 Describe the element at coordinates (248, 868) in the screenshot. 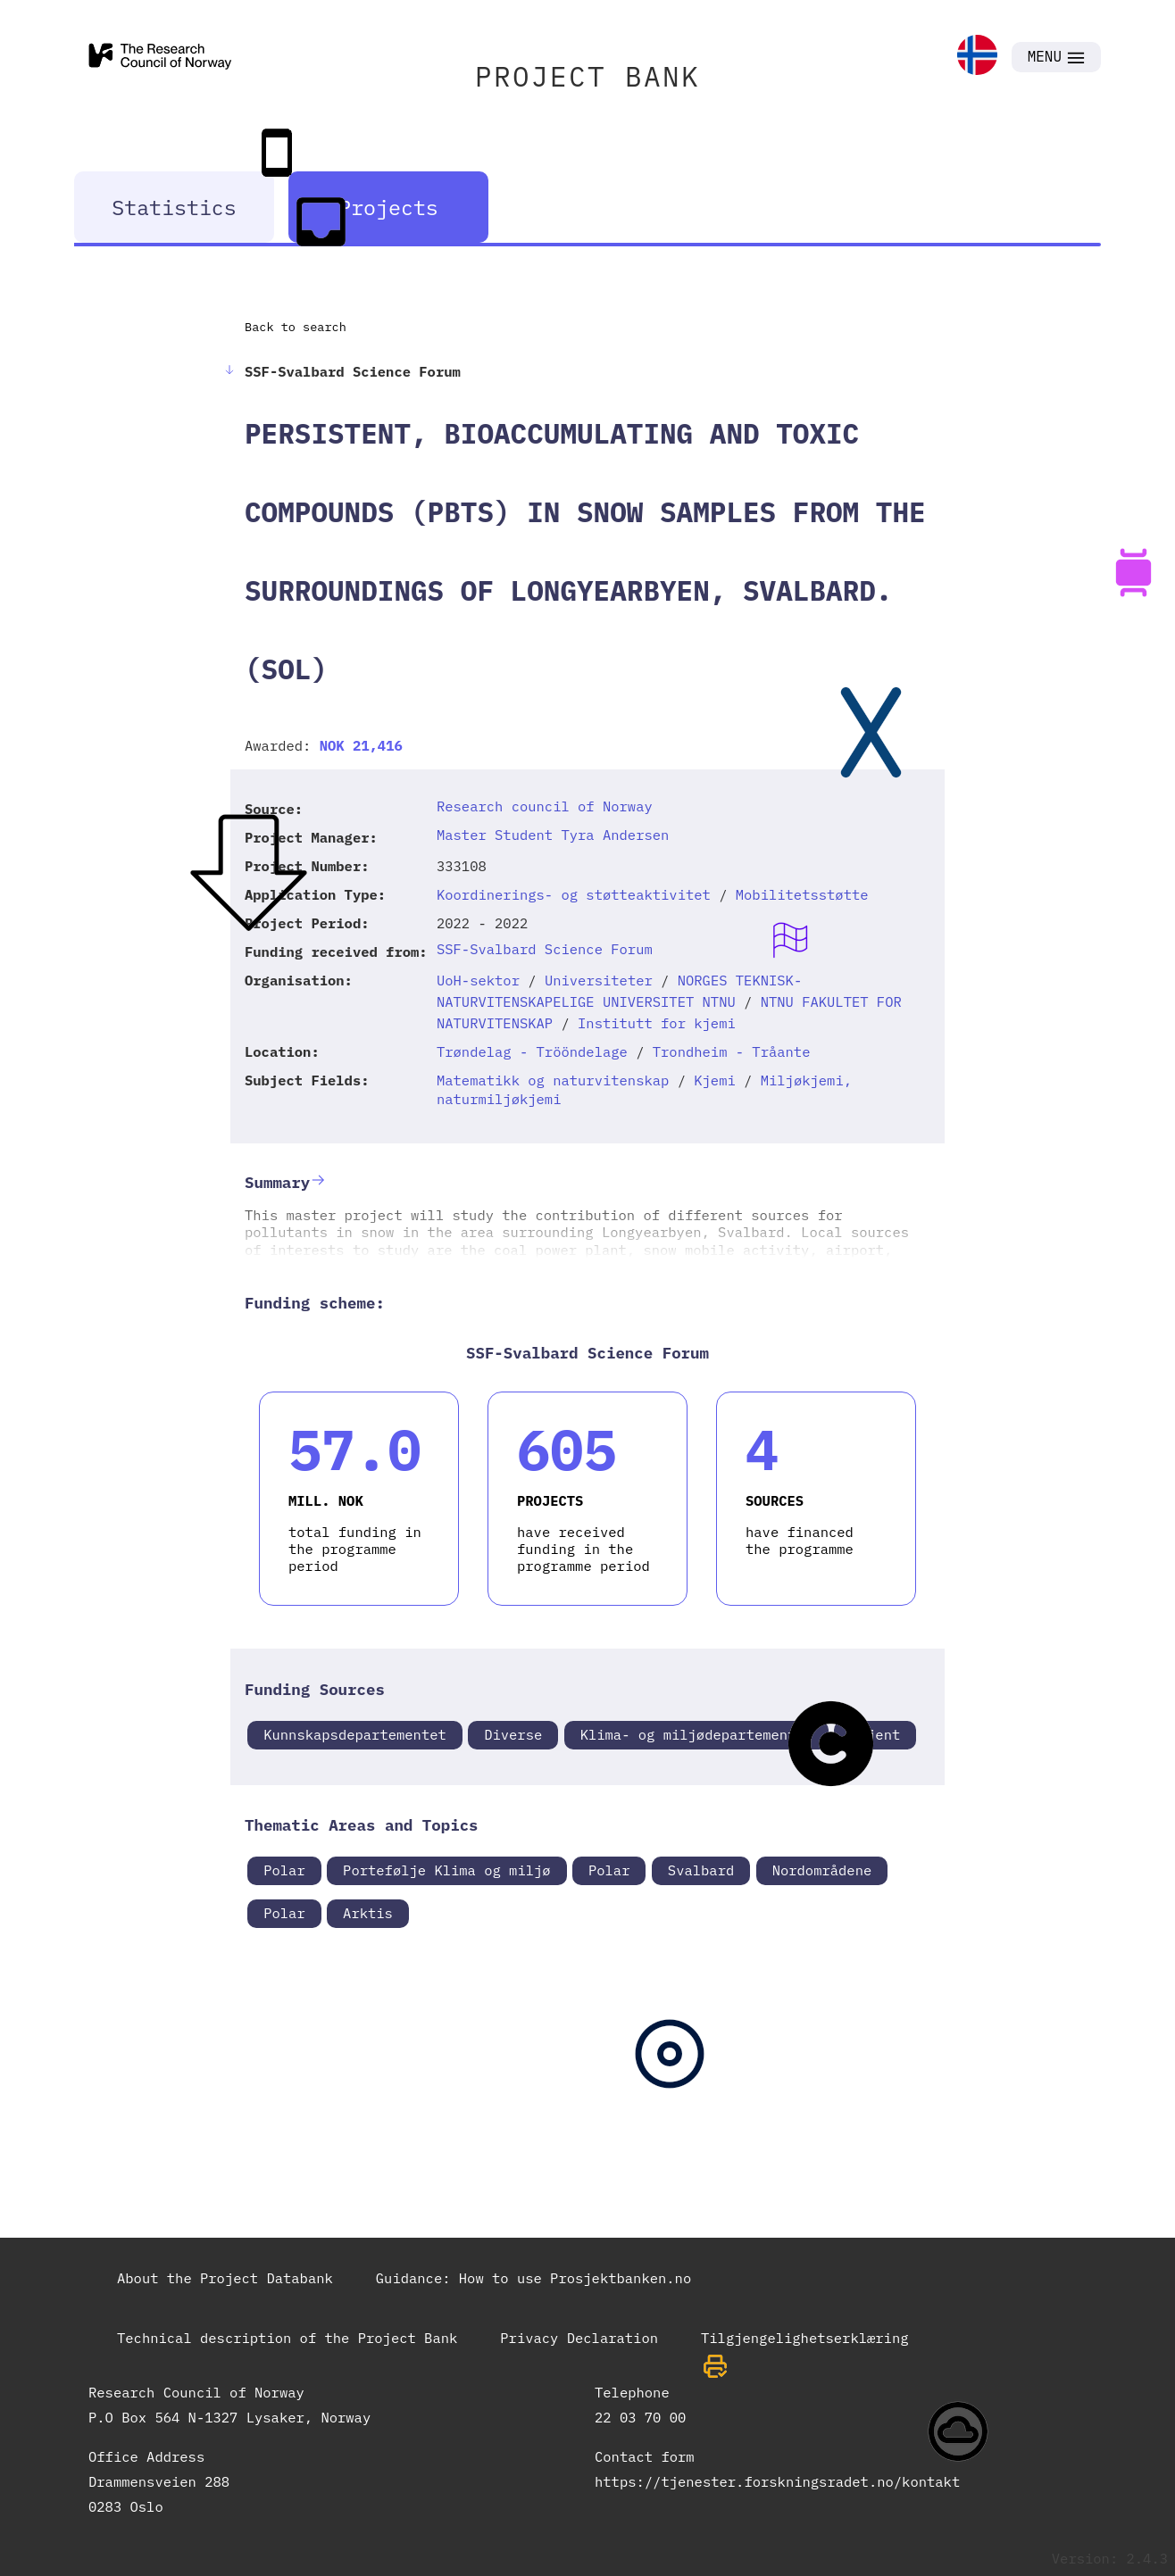

I see `download a file or content` at that location.